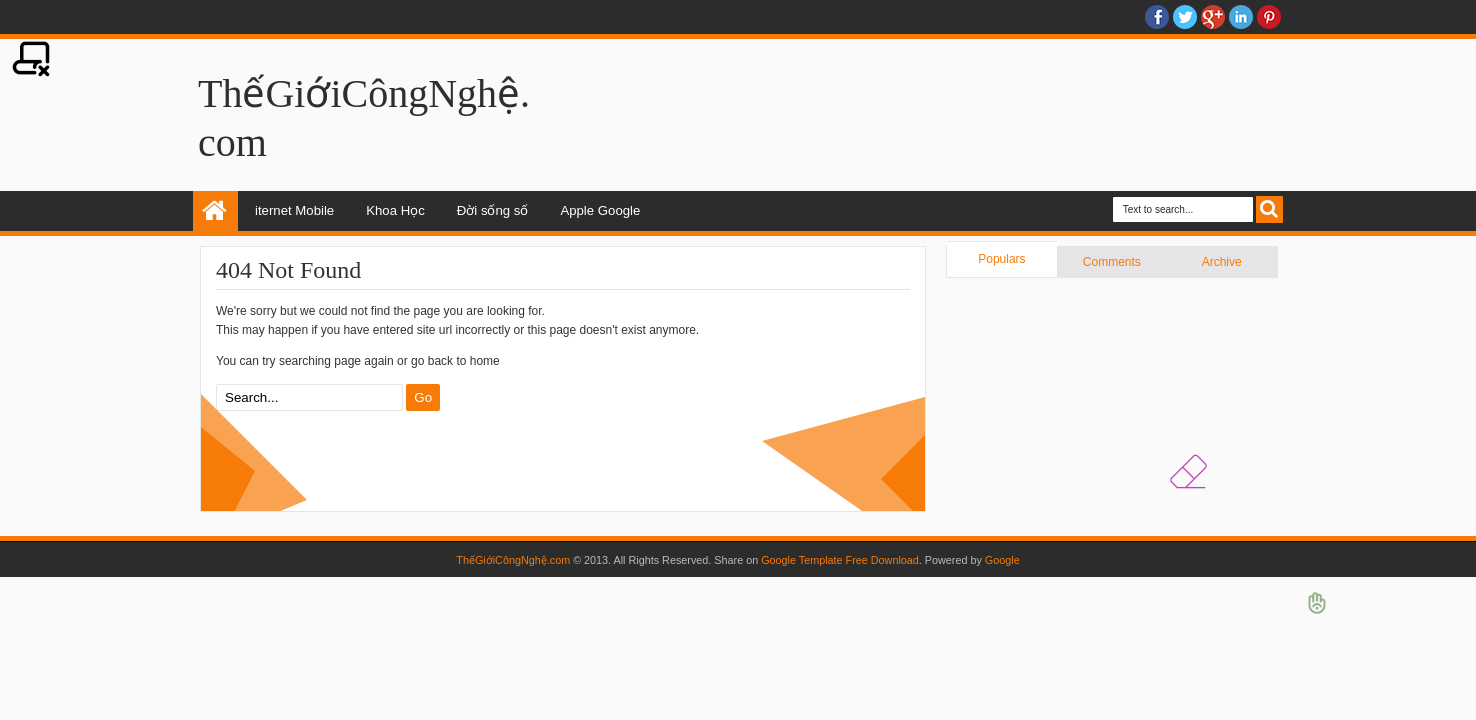 Image resolution: width=1476 pixels, height=720 pixels. I want to click on erase or delete content, so click(1188, 471).